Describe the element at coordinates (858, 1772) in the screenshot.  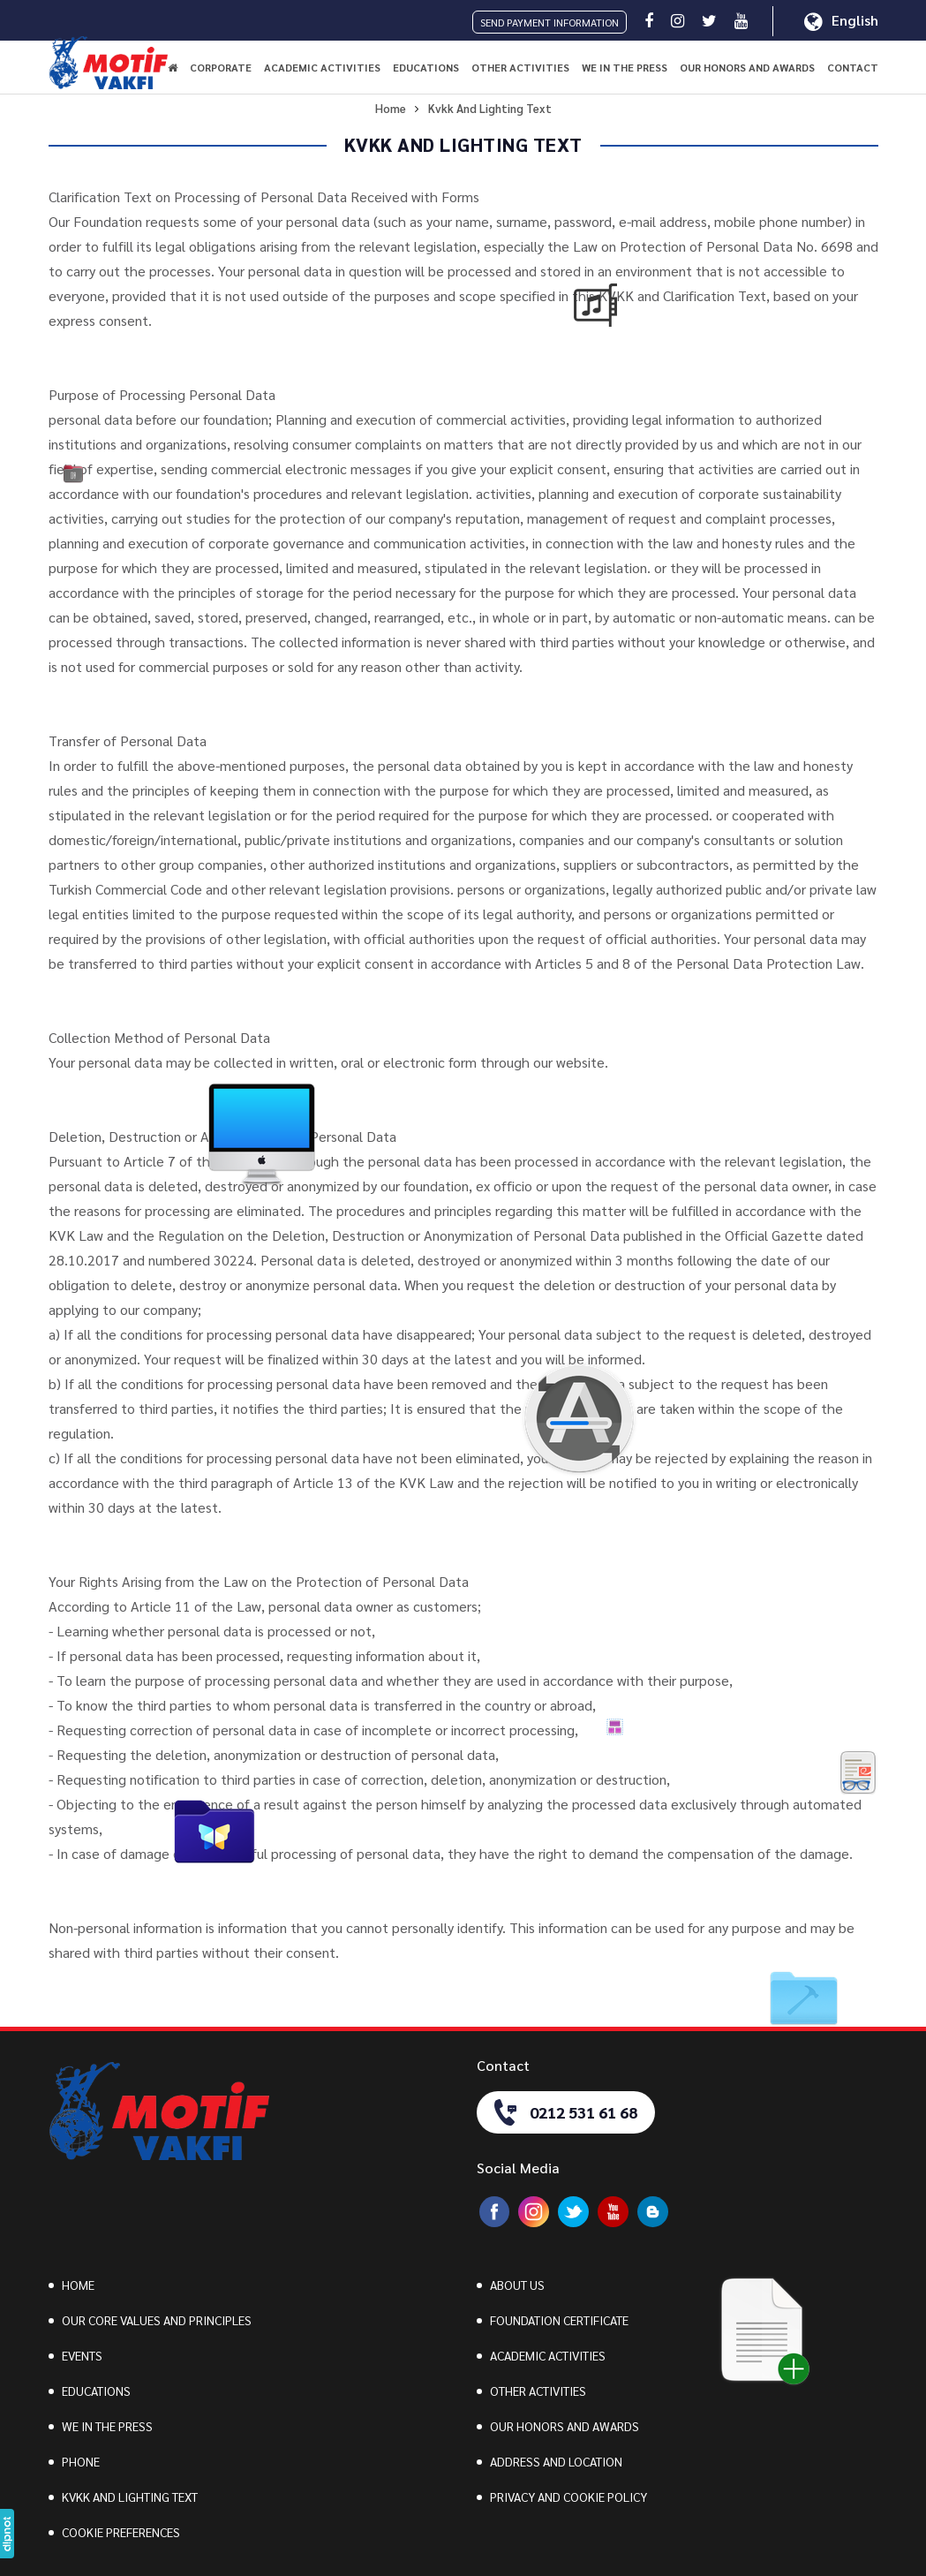
I see `open evince document viewer` at that location.